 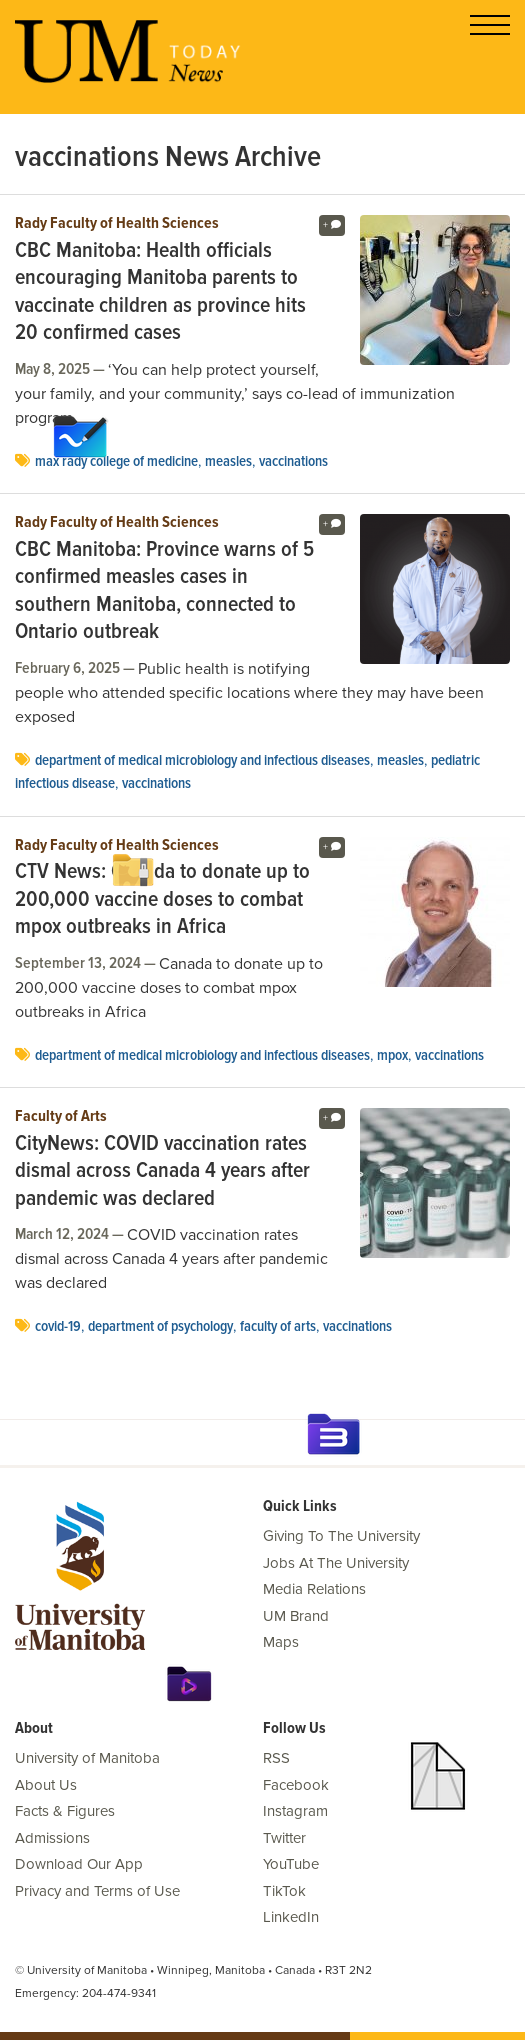 What do you see at coordinates (133, 871) in the screenshot?
I see `folder containing nanazip compressed archives` at bounding box center [133, 871].